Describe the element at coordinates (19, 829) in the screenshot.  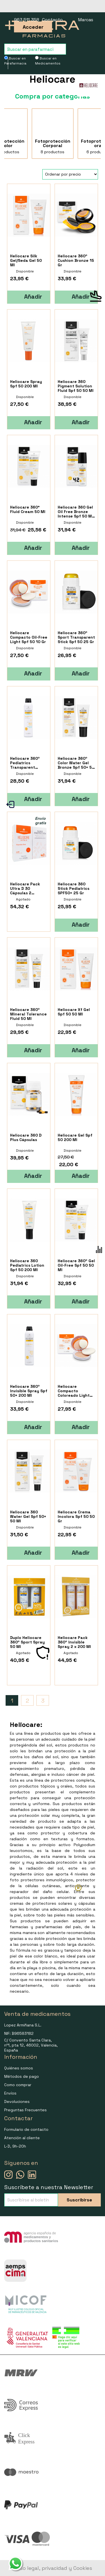
I see `indicates 30 items, days, or units` at that location.